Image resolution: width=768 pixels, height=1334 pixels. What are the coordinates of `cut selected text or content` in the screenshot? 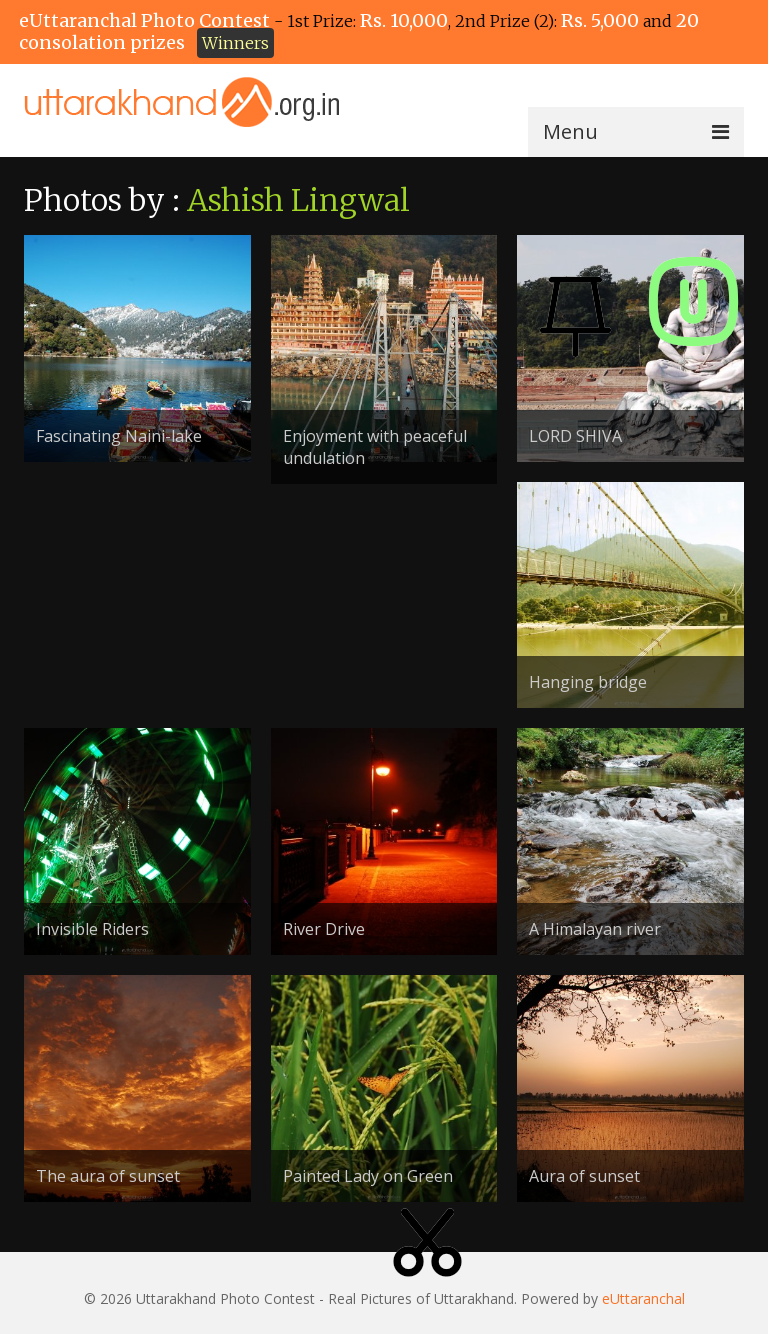 It's located at (427, 1242).